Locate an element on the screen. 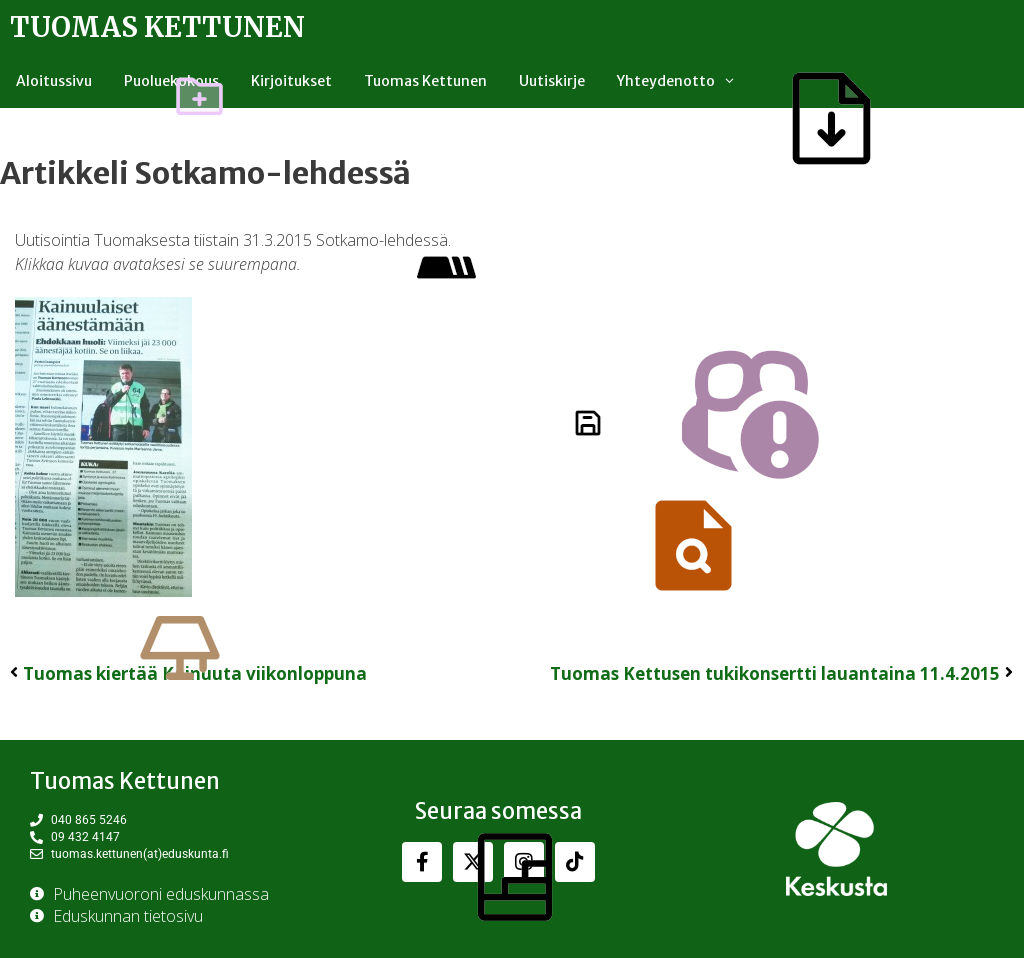  download a file is located at coordinates (831, 118).